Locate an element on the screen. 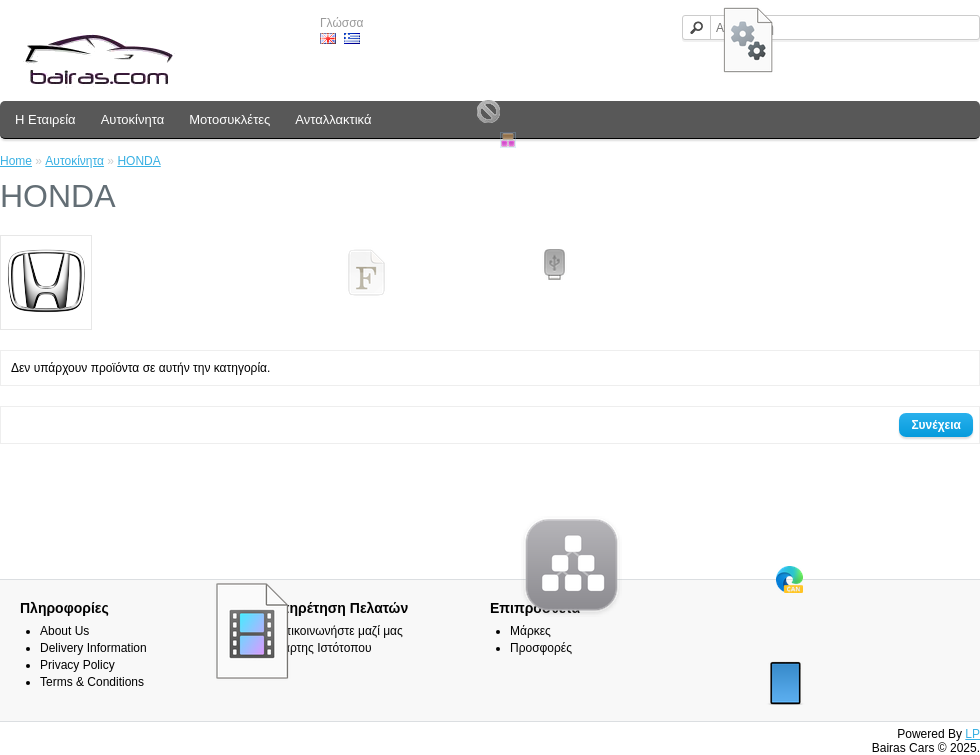  select all items in the current view is located at coordinates (508, 140).